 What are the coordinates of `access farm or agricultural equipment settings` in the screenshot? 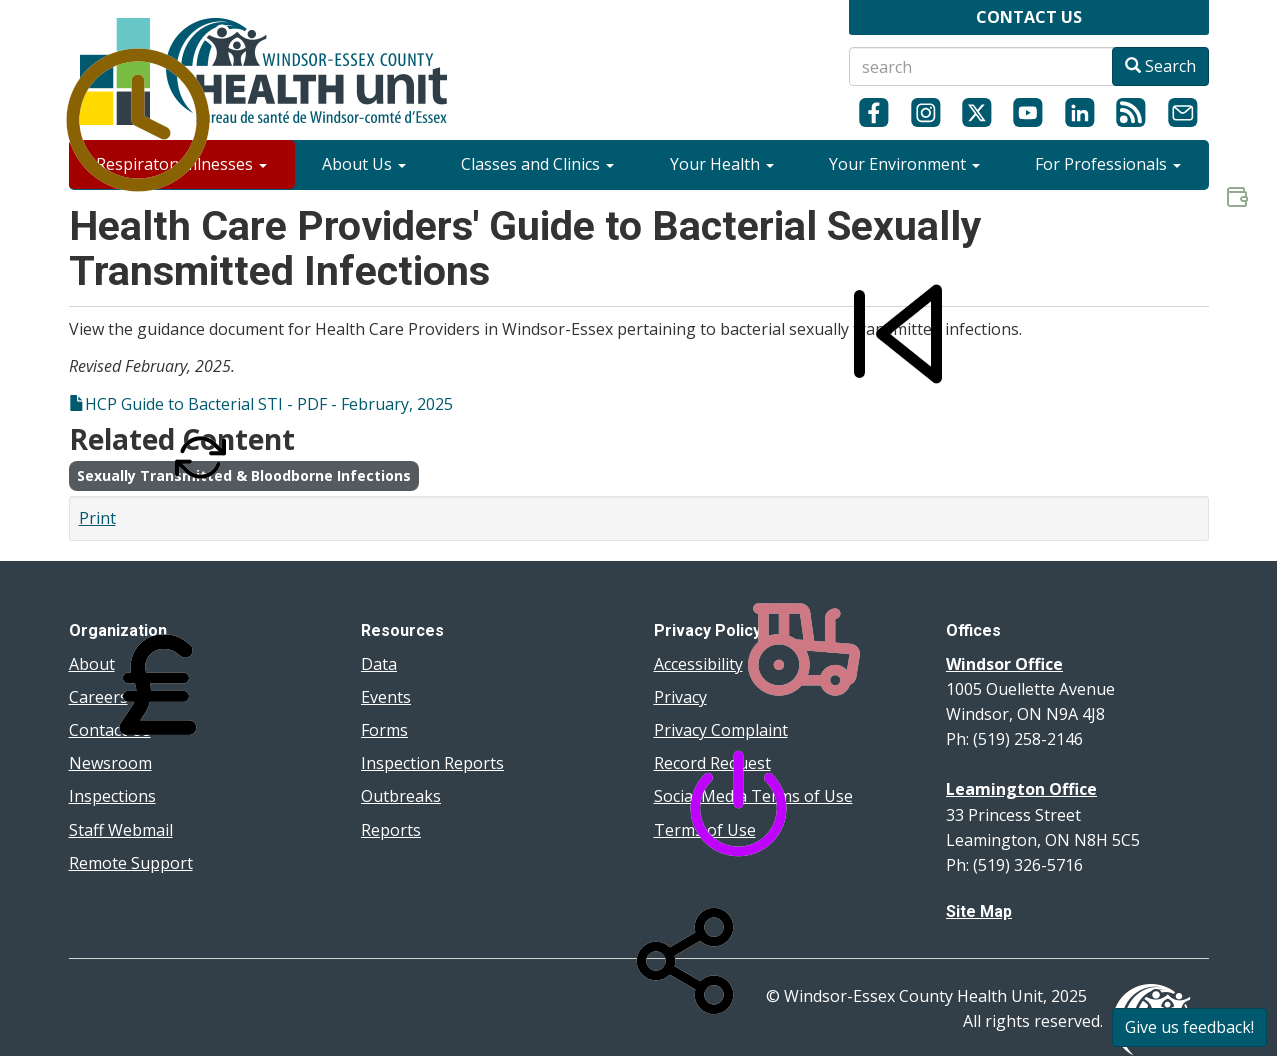 It's located at (804, 649).